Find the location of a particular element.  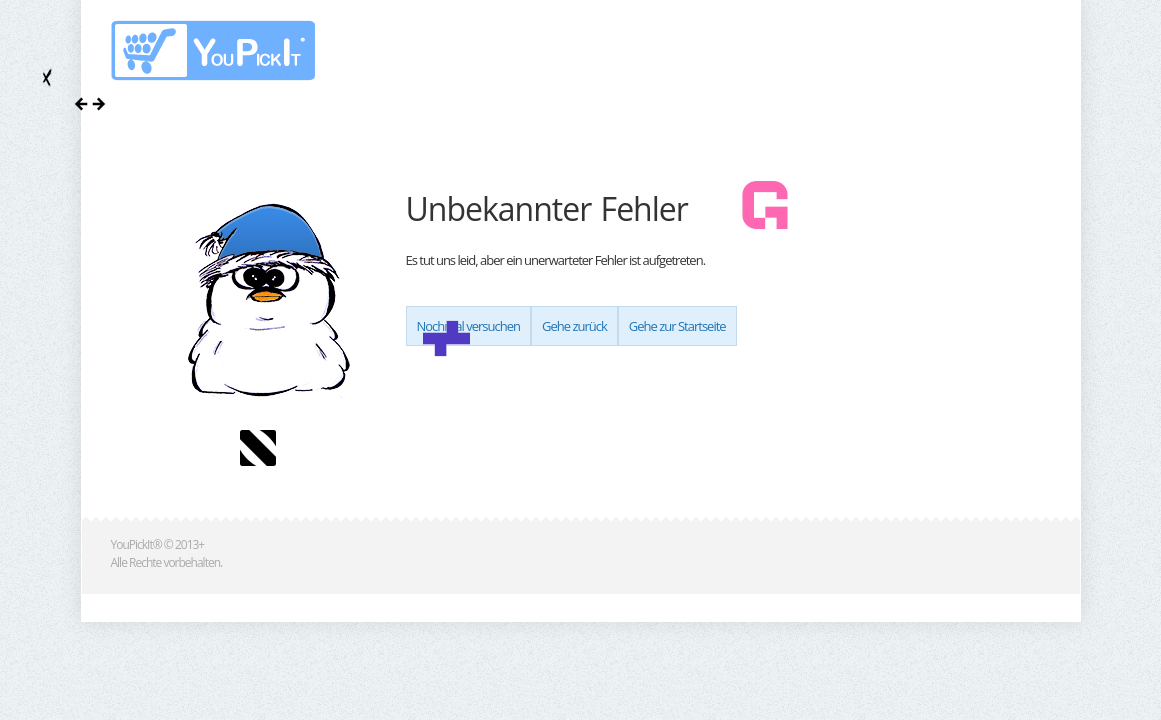

CrateDB database platform logo is located at coordinates (446, 338).